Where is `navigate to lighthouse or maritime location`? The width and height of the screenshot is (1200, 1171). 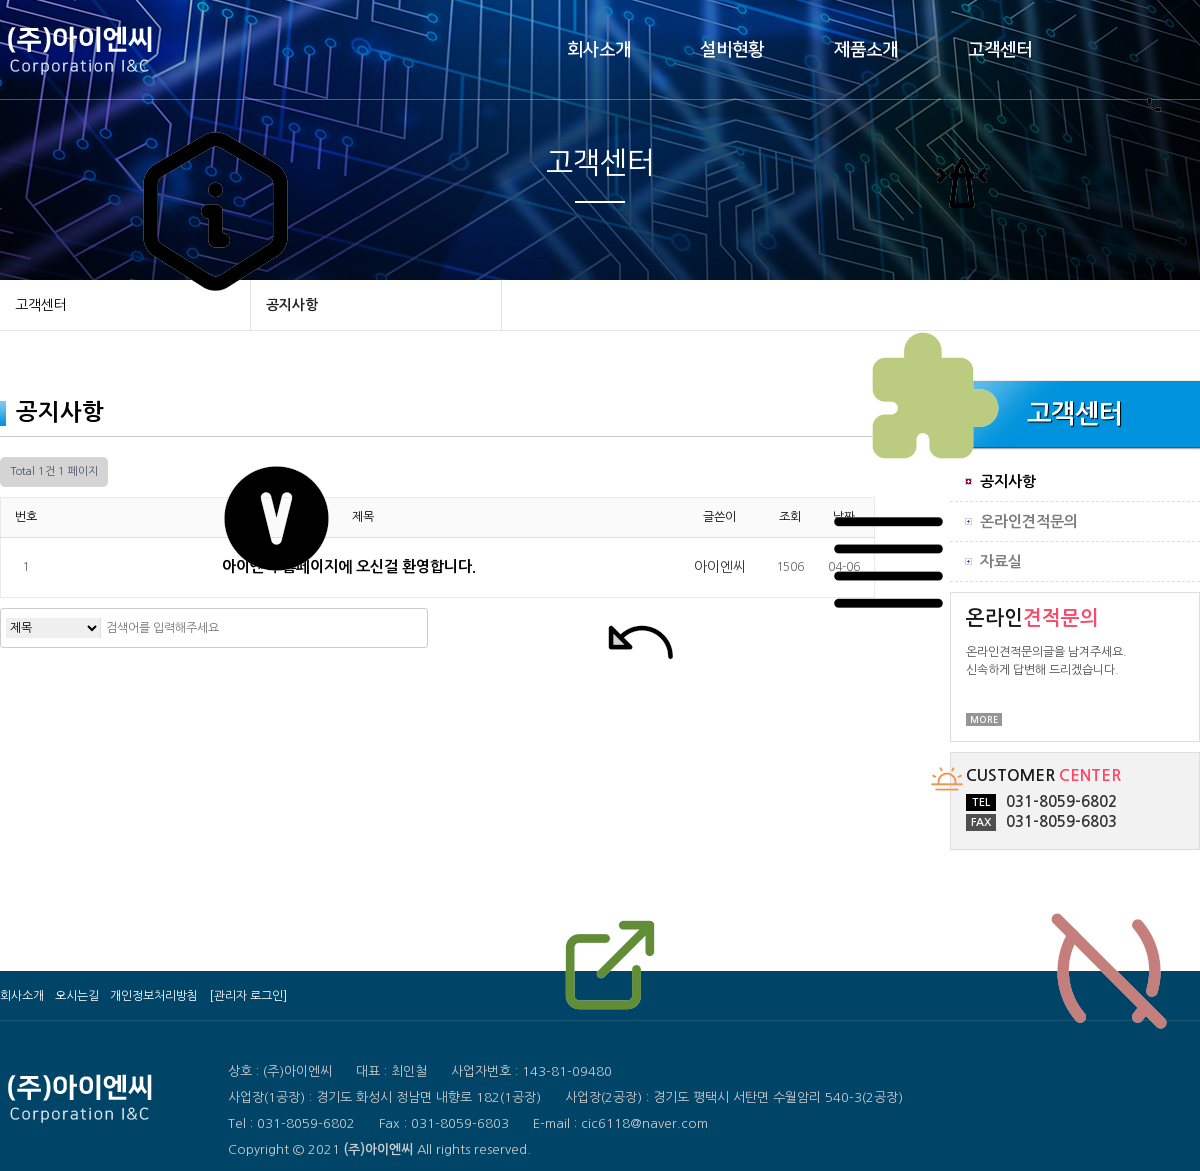
navigate to lighthouse or maritime location is located at coordinates (962, 183).